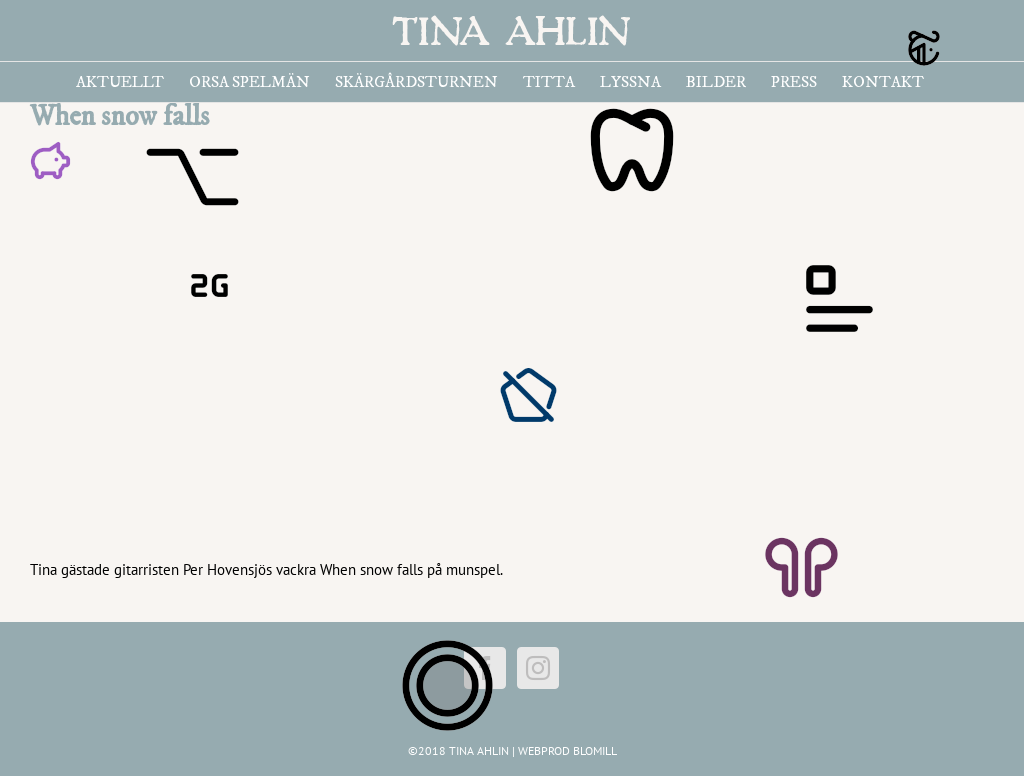  I want to click on indicates 2G cellular network connection, so click(209, 285).